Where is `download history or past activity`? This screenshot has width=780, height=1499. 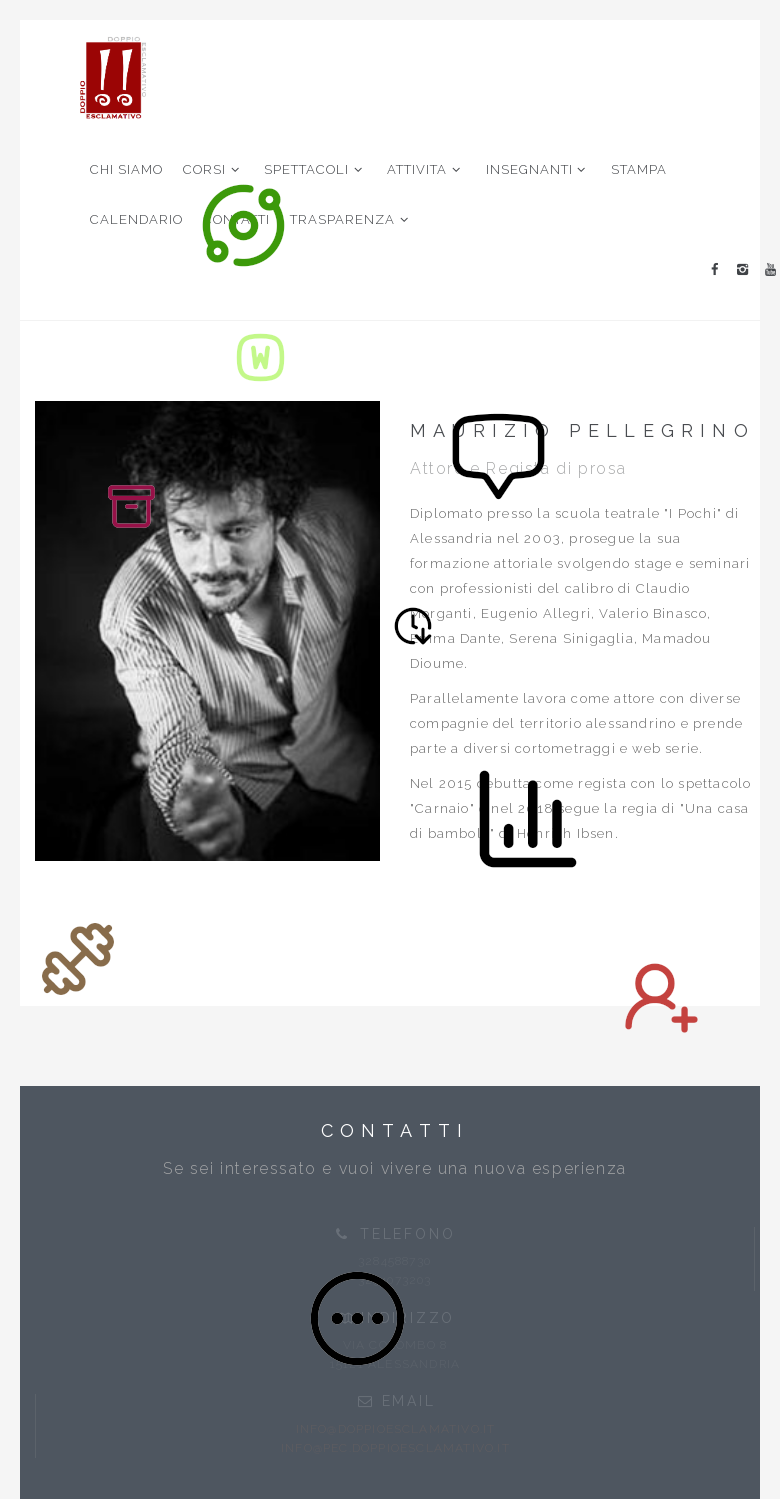 download history or past activity is located at coordinates (413, 626).